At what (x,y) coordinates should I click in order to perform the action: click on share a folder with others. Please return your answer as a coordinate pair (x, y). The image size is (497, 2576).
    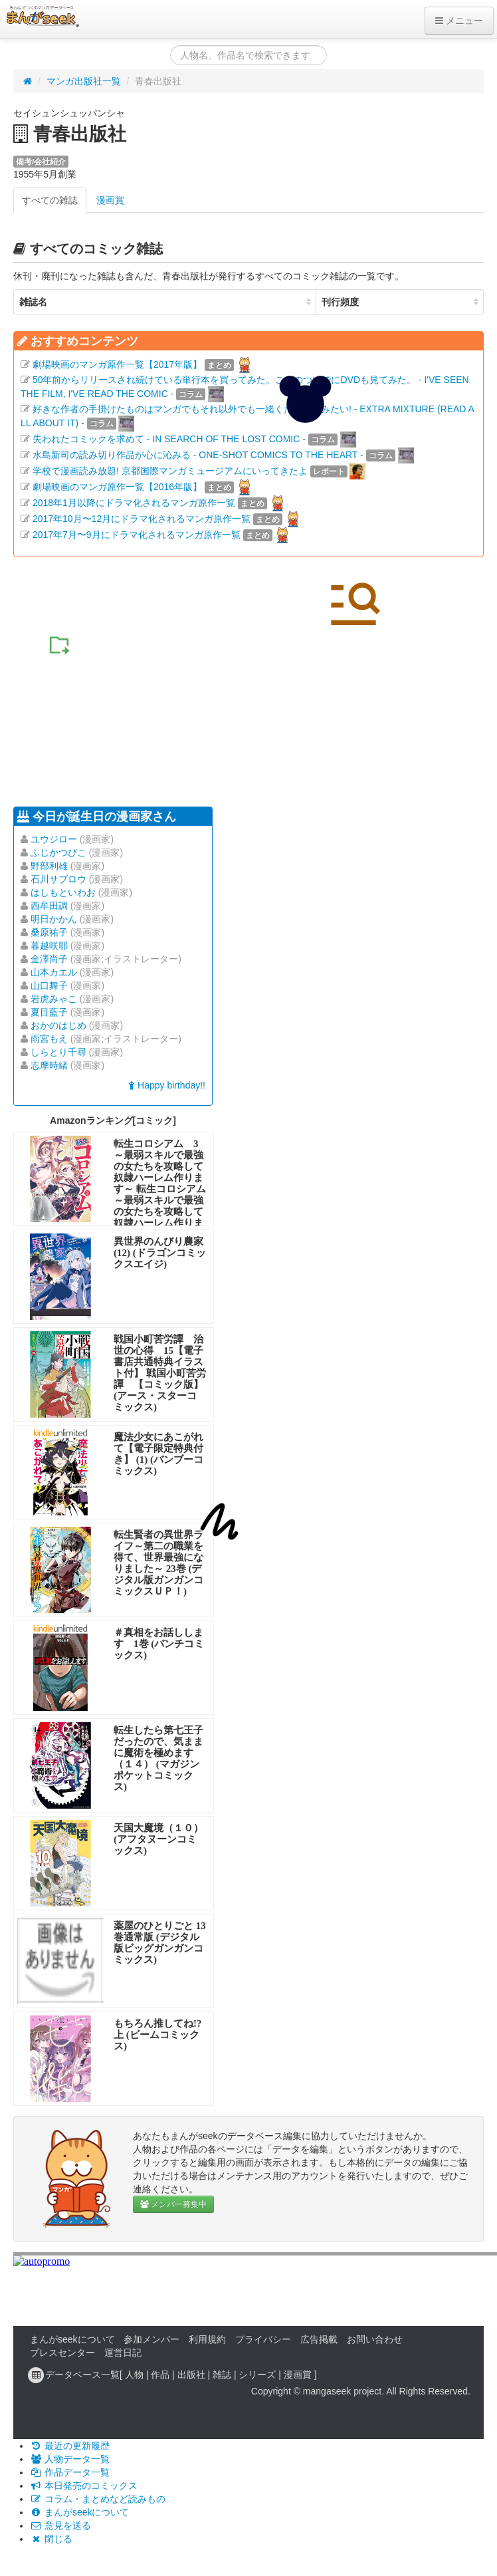
    Looking at the image, I should click on (59, 645).